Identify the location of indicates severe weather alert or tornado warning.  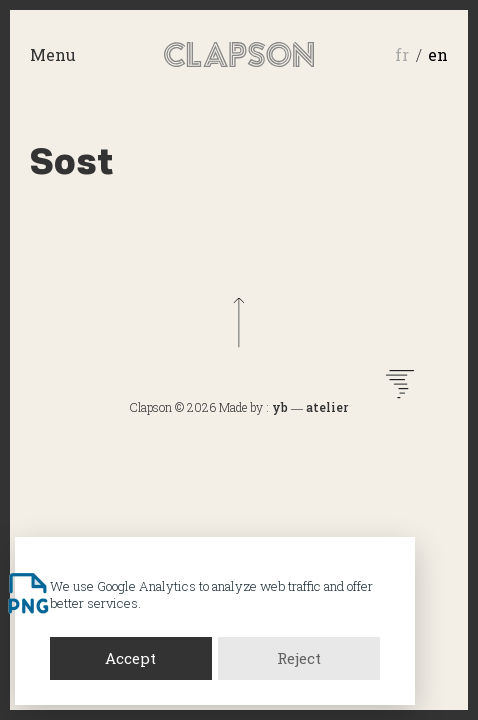
(400, 383).